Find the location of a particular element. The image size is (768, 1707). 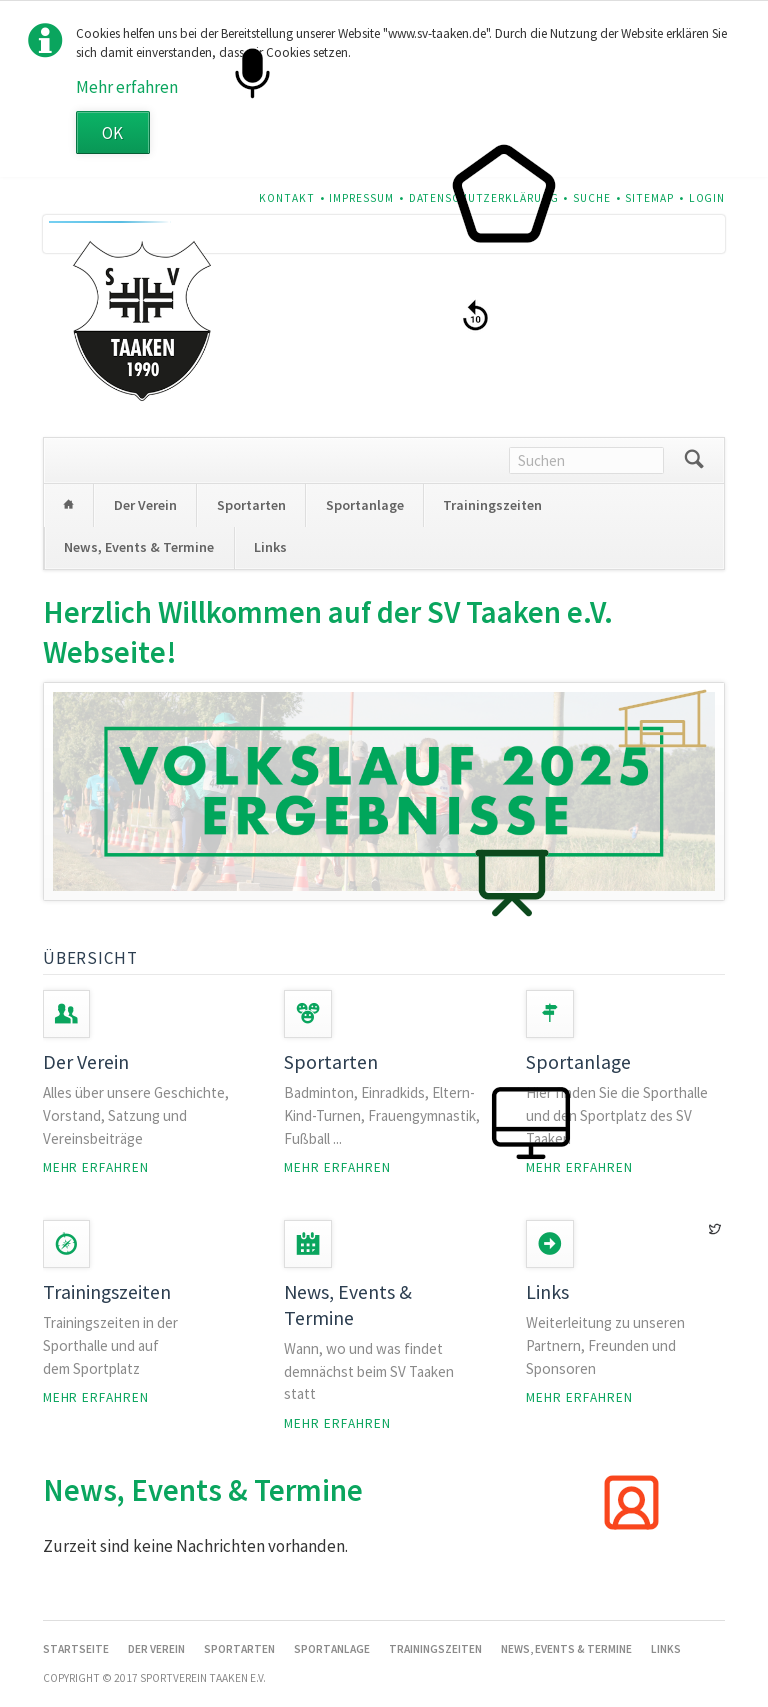

share to twitter is located at coordinates (715, 1229).